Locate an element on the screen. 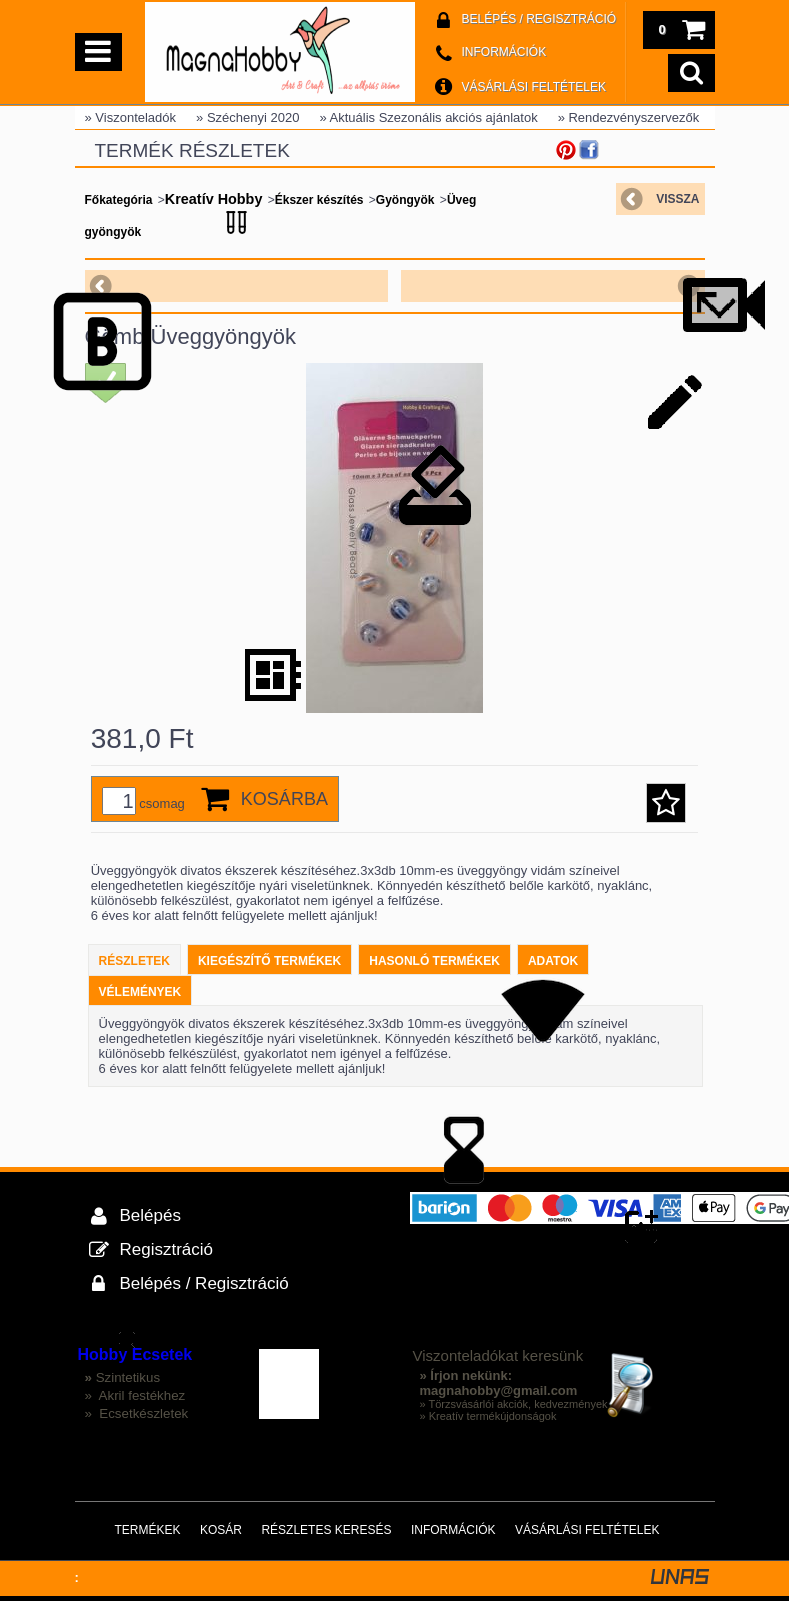  open comments or discussion thread is located at coordinates (127, 1340).